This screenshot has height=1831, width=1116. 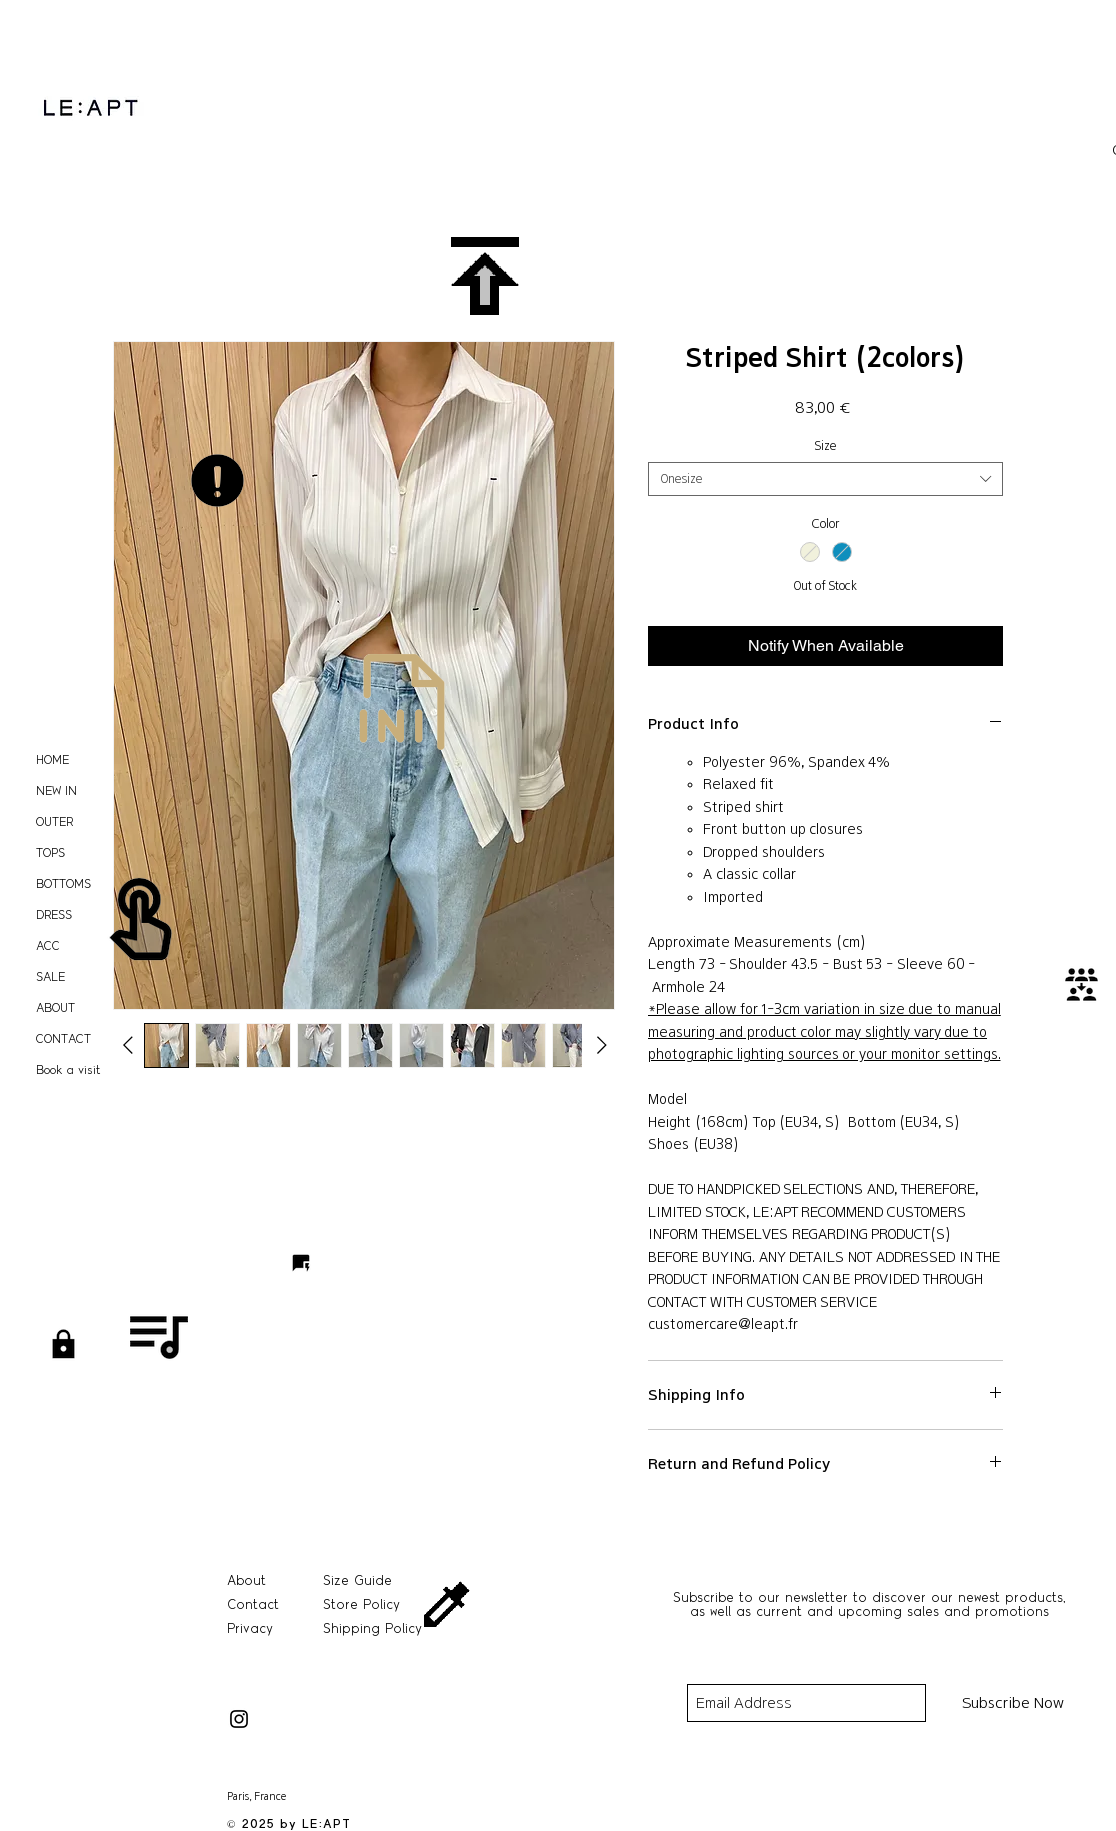 I want to click on indicates an error or problem has occurred, so click(x=217, y=480).